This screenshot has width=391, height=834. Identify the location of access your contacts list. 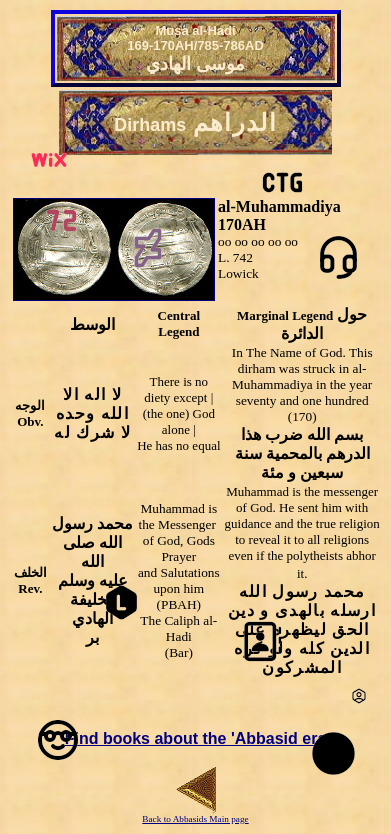
(261, 641).